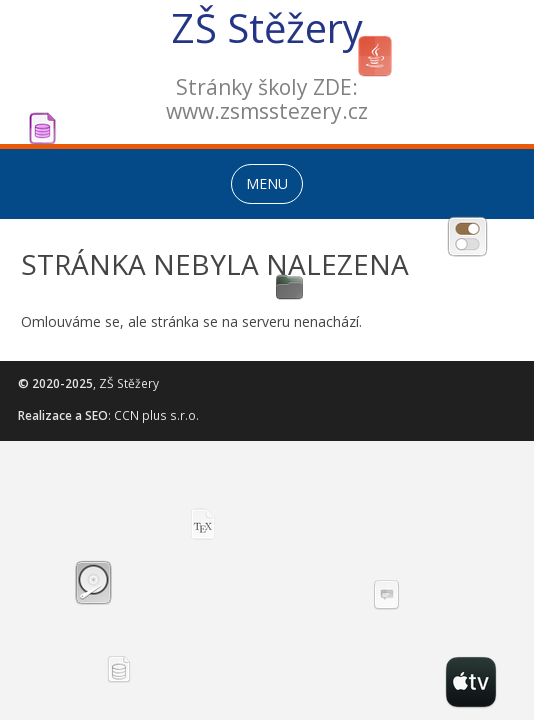  I want to click on indicates a SQL database file, so click(119, 669).